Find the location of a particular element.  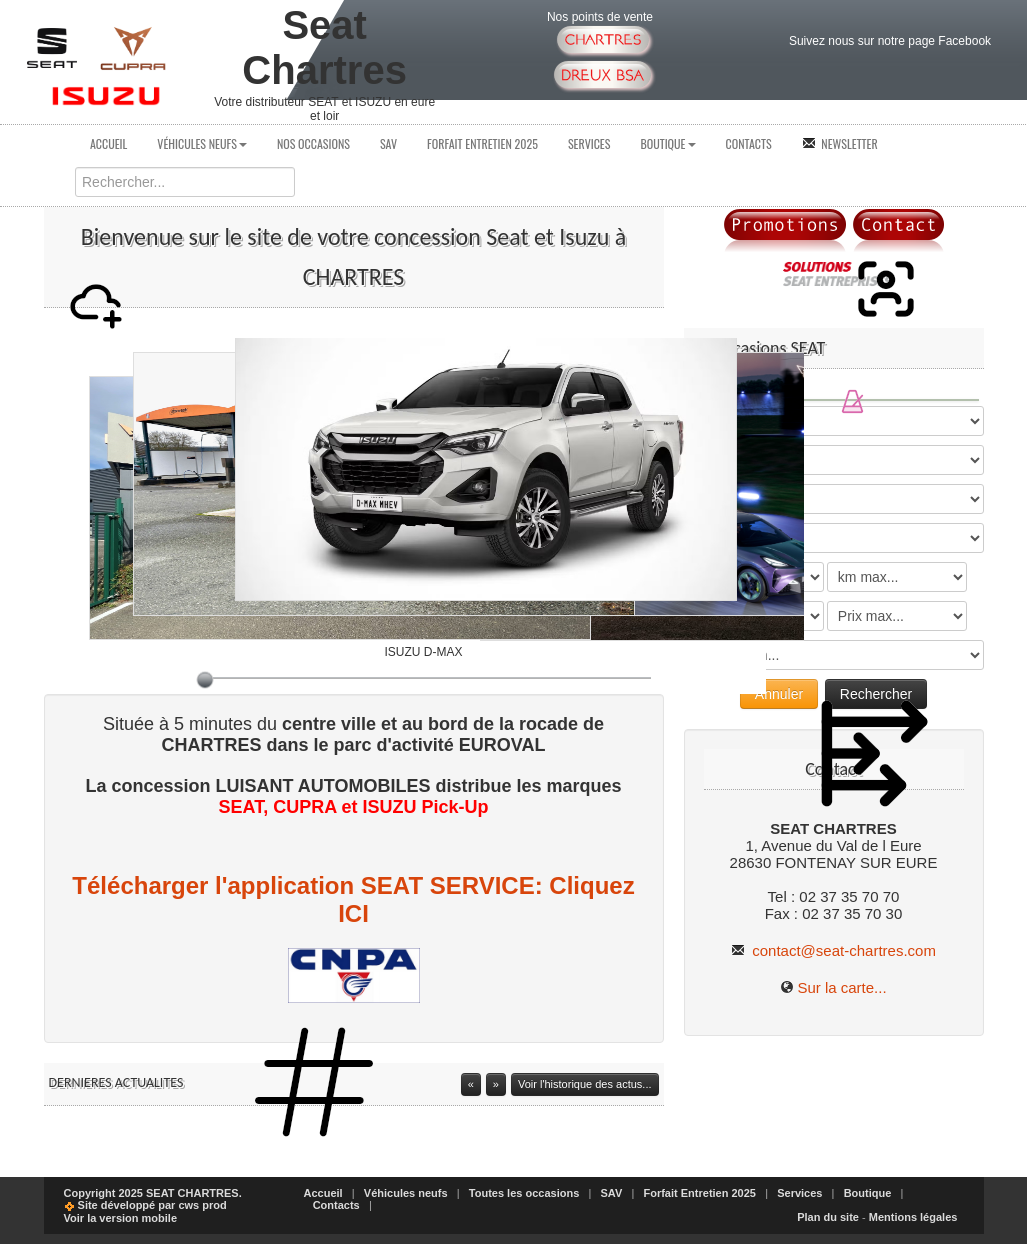

adjust tempo or timing settings is located at coordinates (852, 401).